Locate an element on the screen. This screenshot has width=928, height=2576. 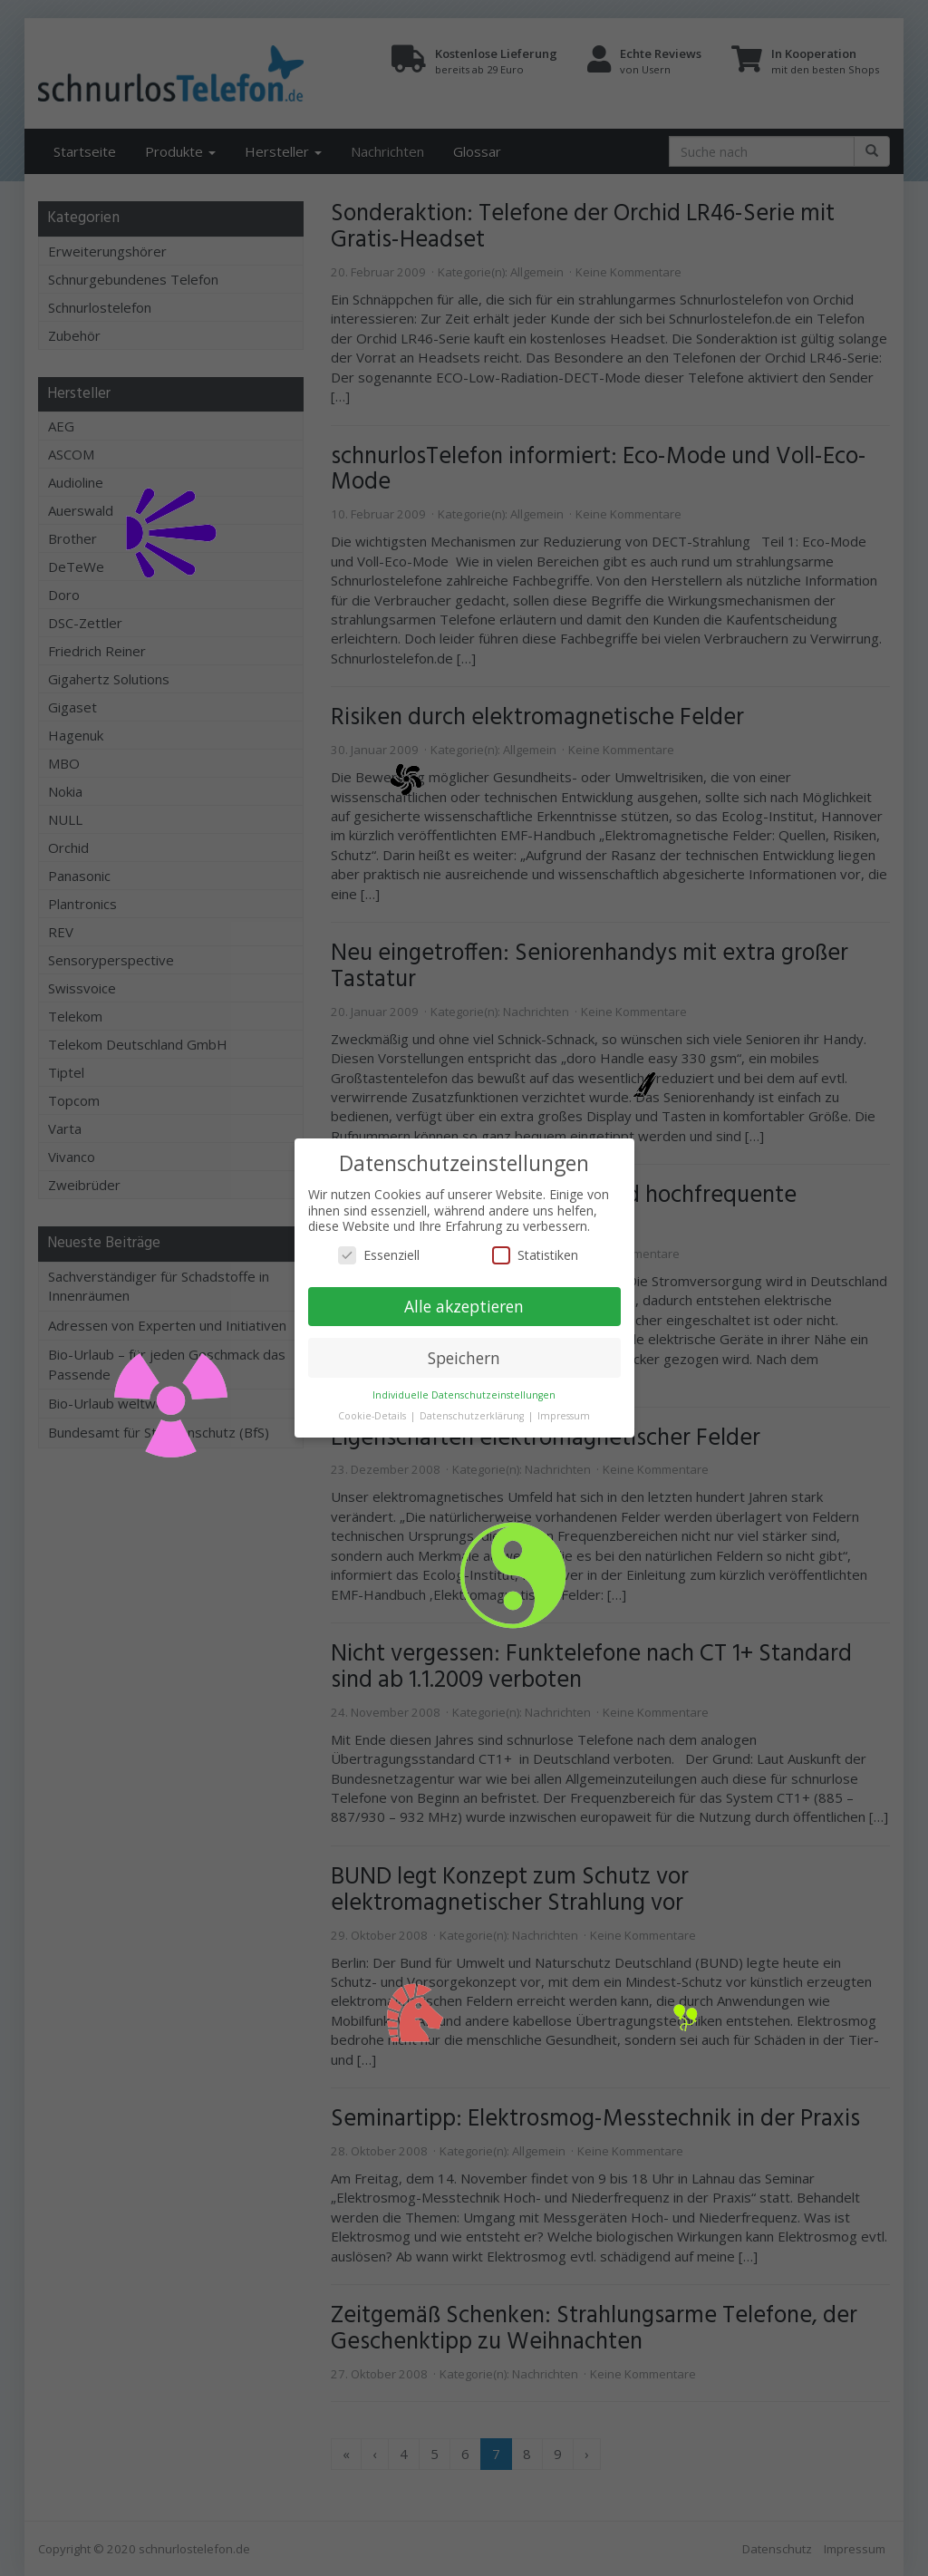
indicates radioactive or hazardous material warning is located at coordinates (170, 1405).